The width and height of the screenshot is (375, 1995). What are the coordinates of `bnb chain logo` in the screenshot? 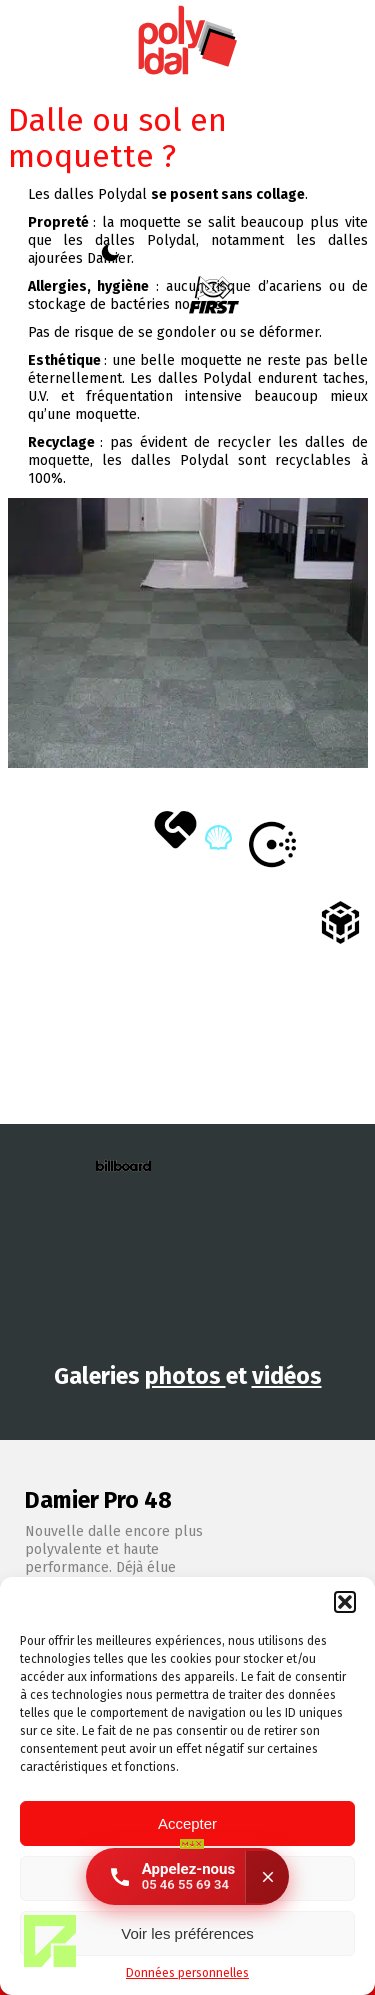 It's located at (340, 922).